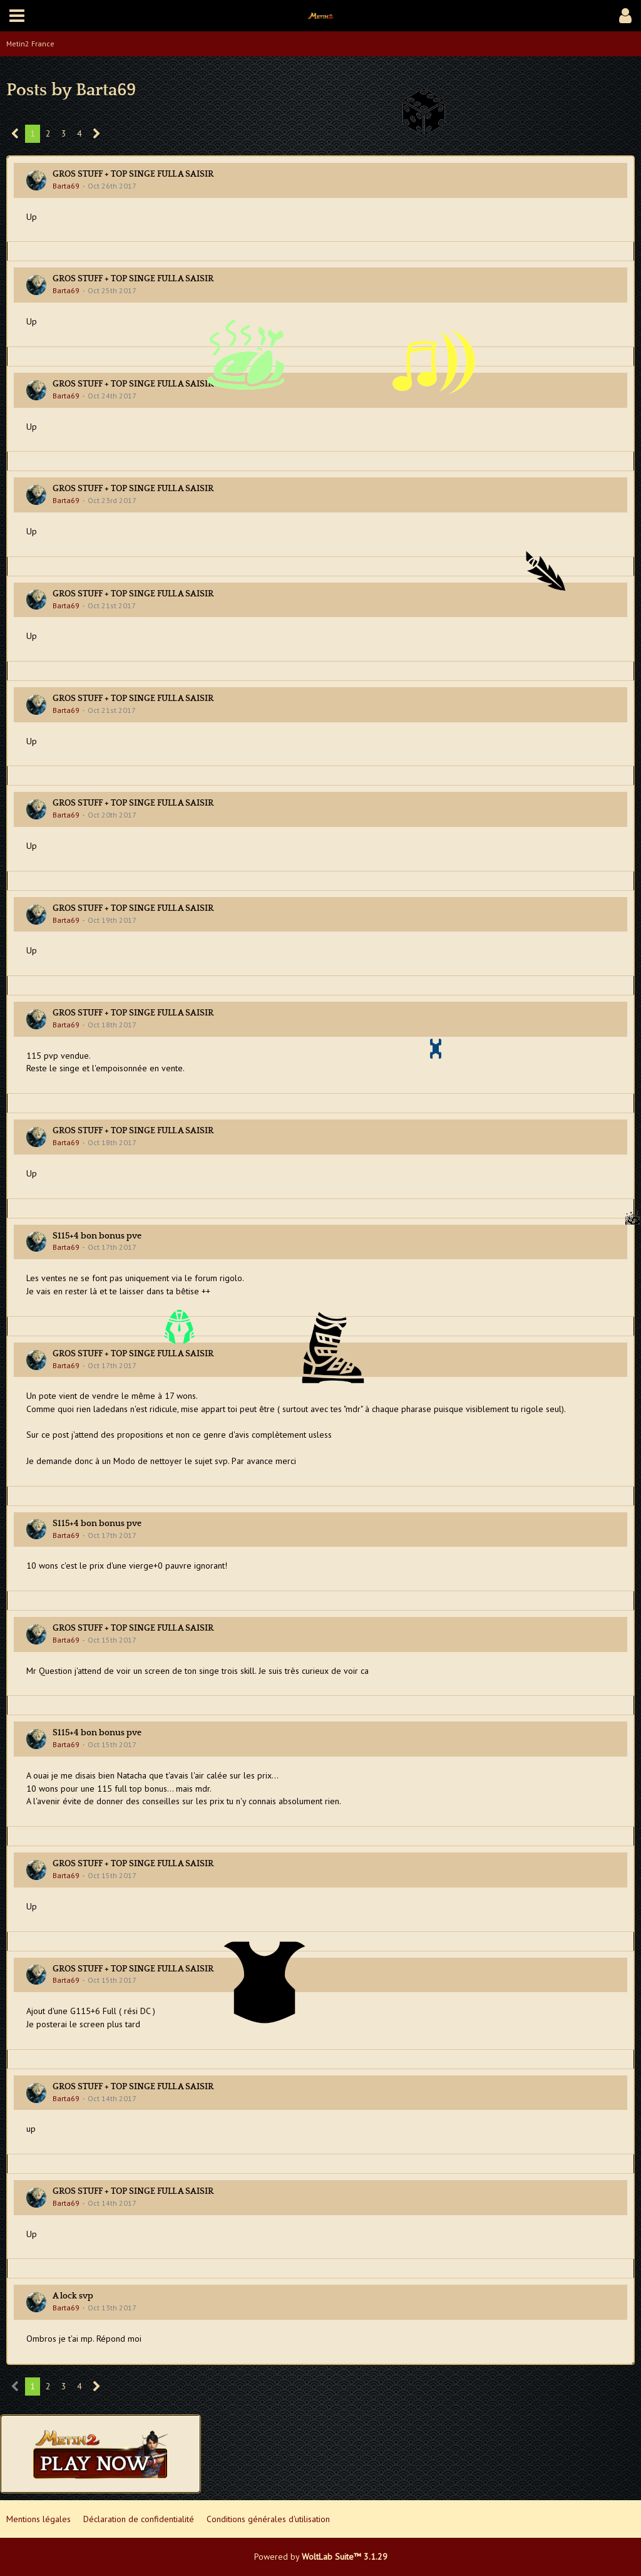 The image size is (641, 2576). What do you see at coordinates (434, 361) in the screenshot?
I see `audio or sound is currently enabled` at bounding box center [434, 361].